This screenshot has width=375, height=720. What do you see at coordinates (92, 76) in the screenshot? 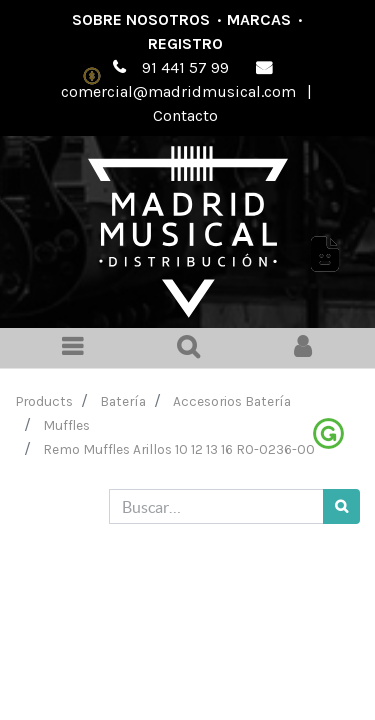
I see `indicates a paid or premium feature` at bounding box center [92, 76].